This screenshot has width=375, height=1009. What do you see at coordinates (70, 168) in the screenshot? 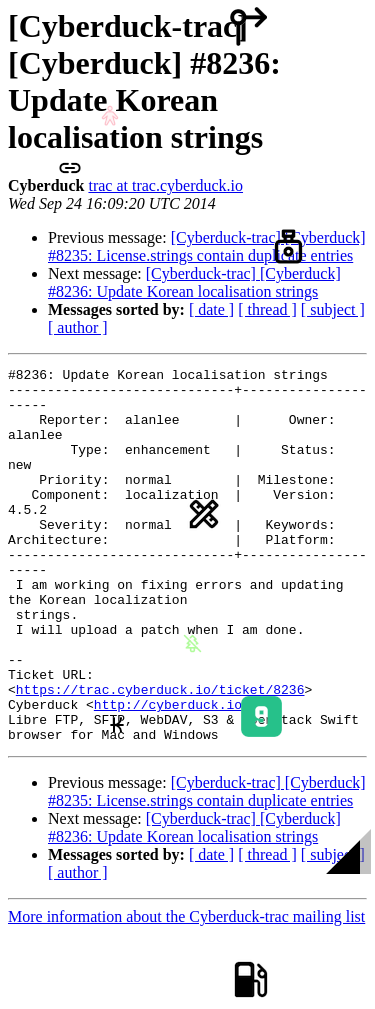
I see `copy link to clipboard` at bounding box center [70, 168].